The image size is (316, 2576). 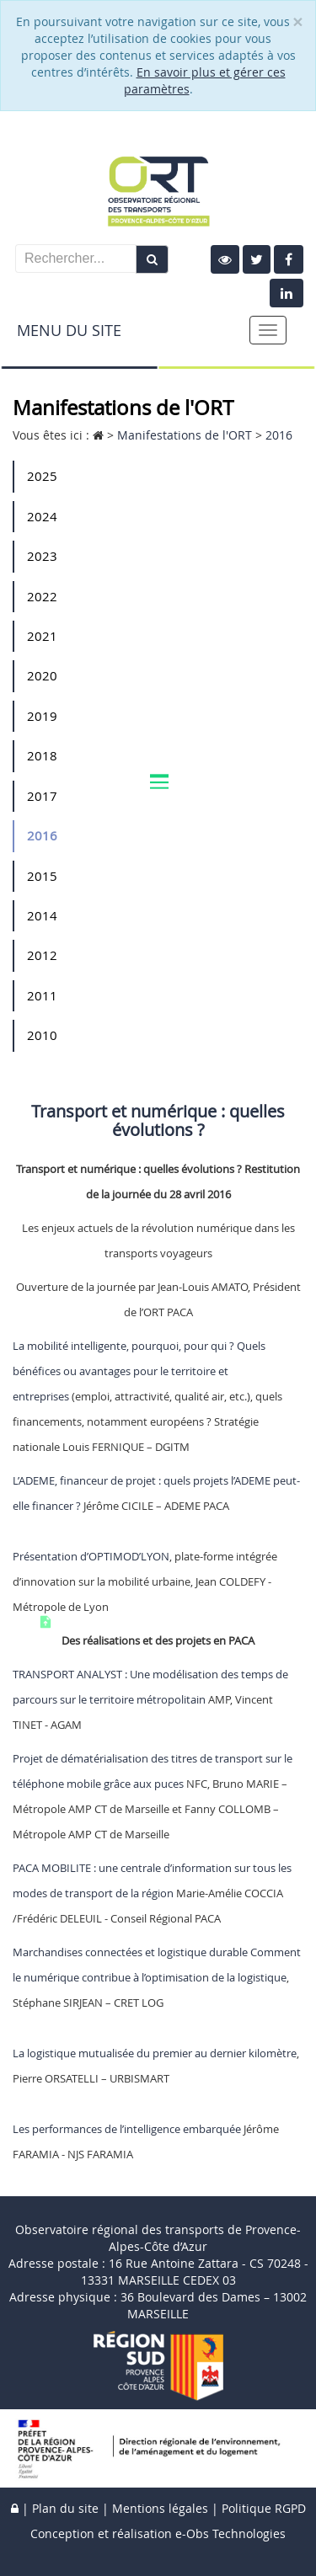 What do you see at coordinates (159, 781) in the screenshot?
I see `view queue or playlist` at bounding box center [159, 781].